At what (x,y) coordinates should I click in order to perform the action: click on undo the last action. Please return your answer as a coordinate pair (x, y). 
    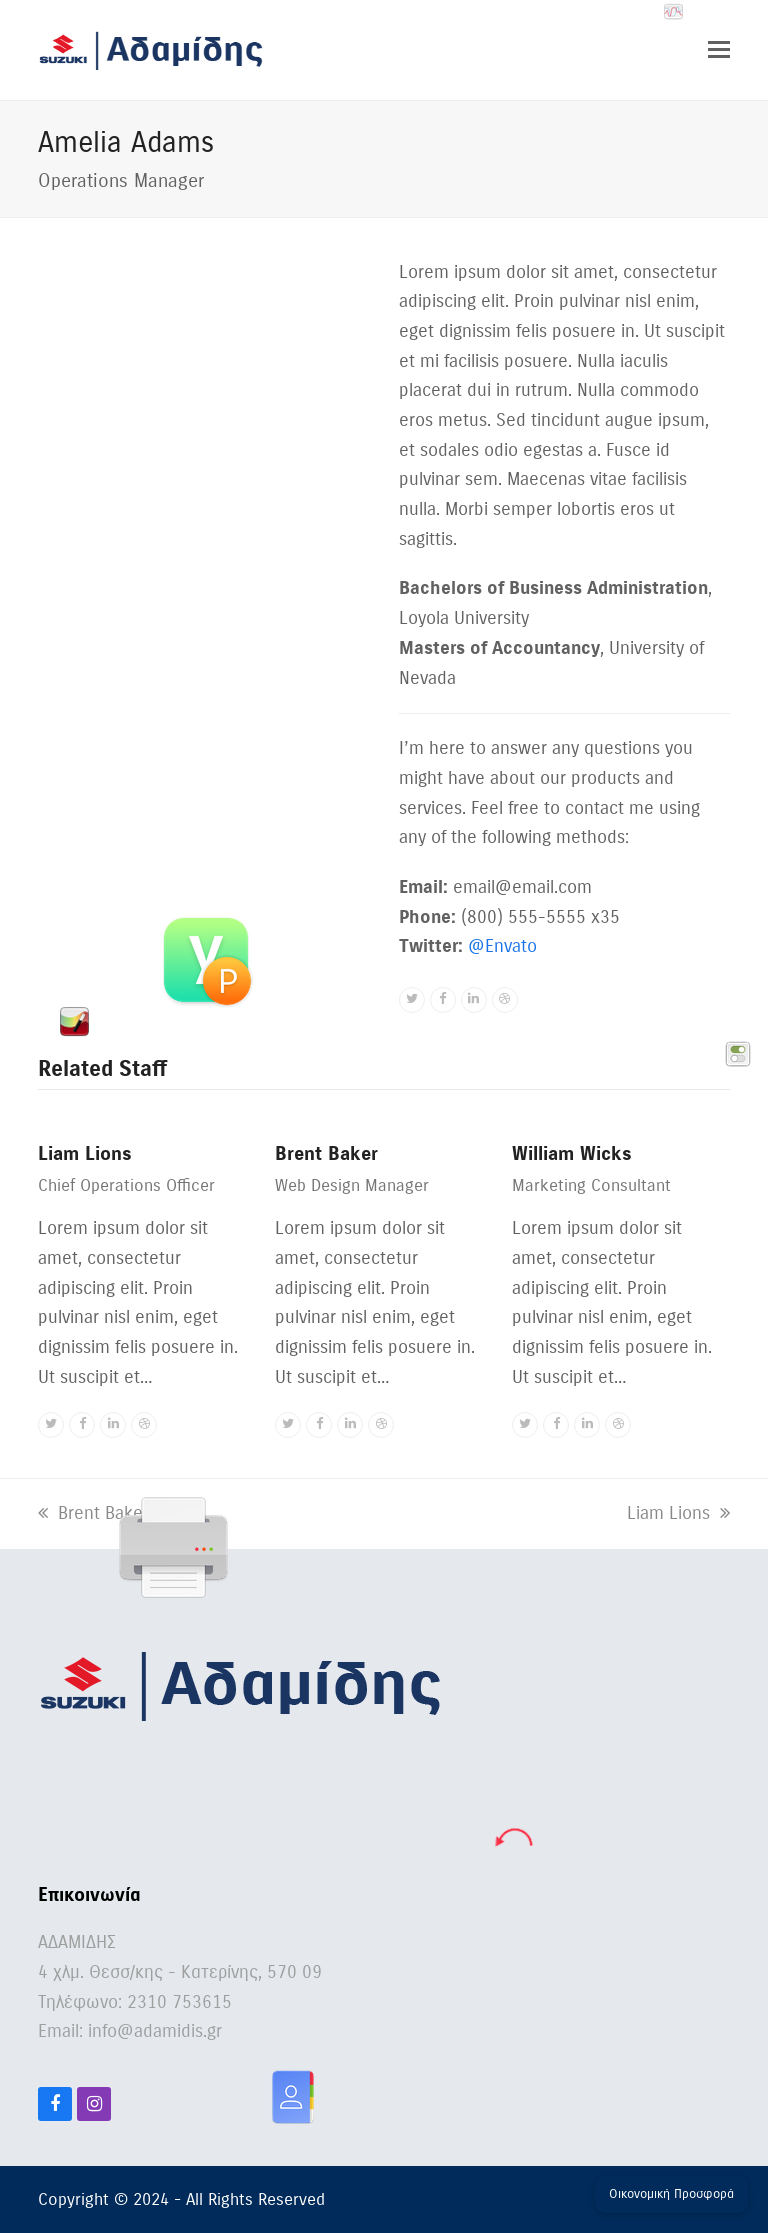
    Looking at the image, I should click on (515, 1837).